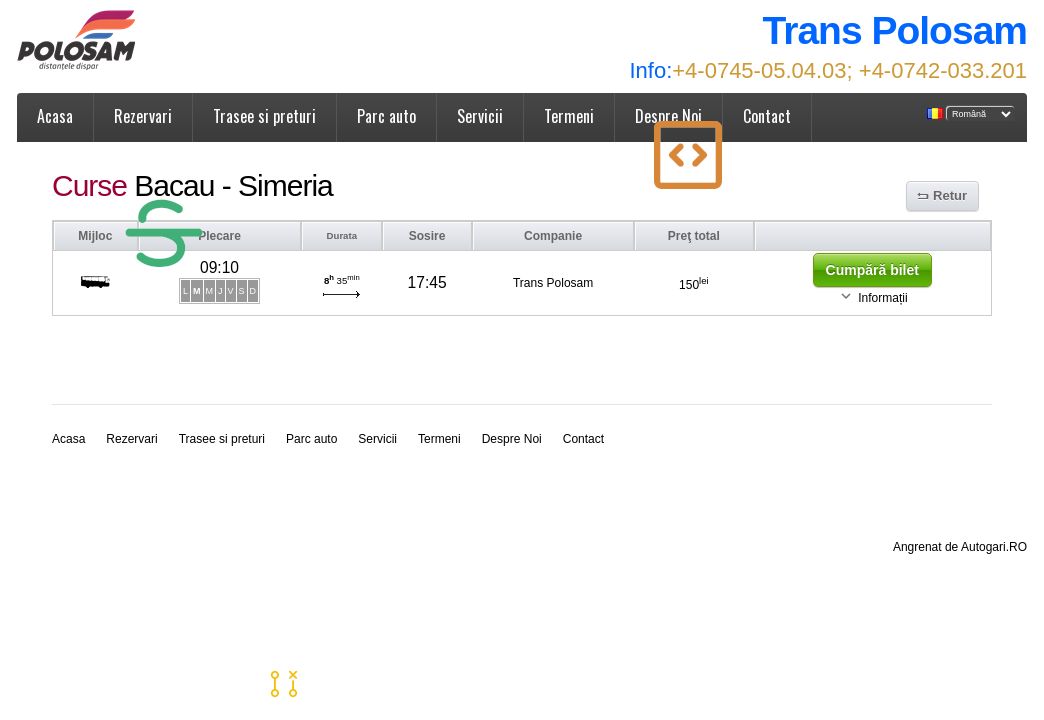  Describe the element at coordinates (164, 234) in the screenshot. I see `apply strikethrough formatting to selected text` at that location.